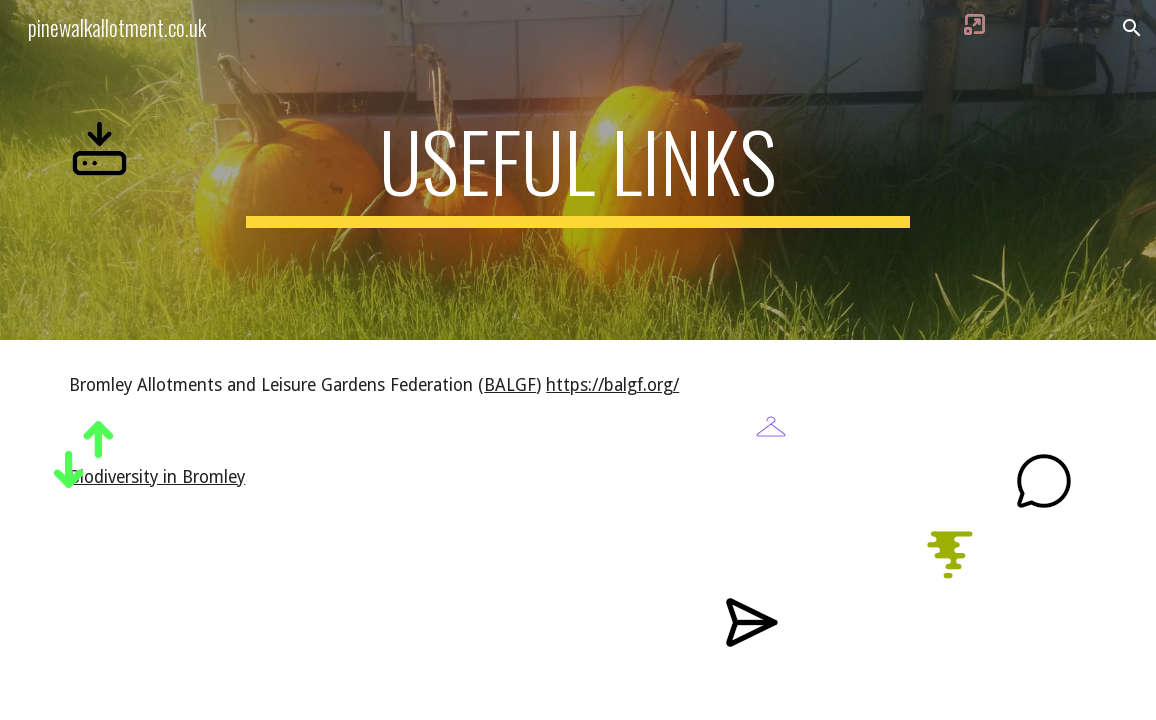 This screenshot has height=720, width=1156. What do you see at coordinates (975, 24) in the screenshot?
I see `maximize window to full screen` at bounding box center [975, 24].